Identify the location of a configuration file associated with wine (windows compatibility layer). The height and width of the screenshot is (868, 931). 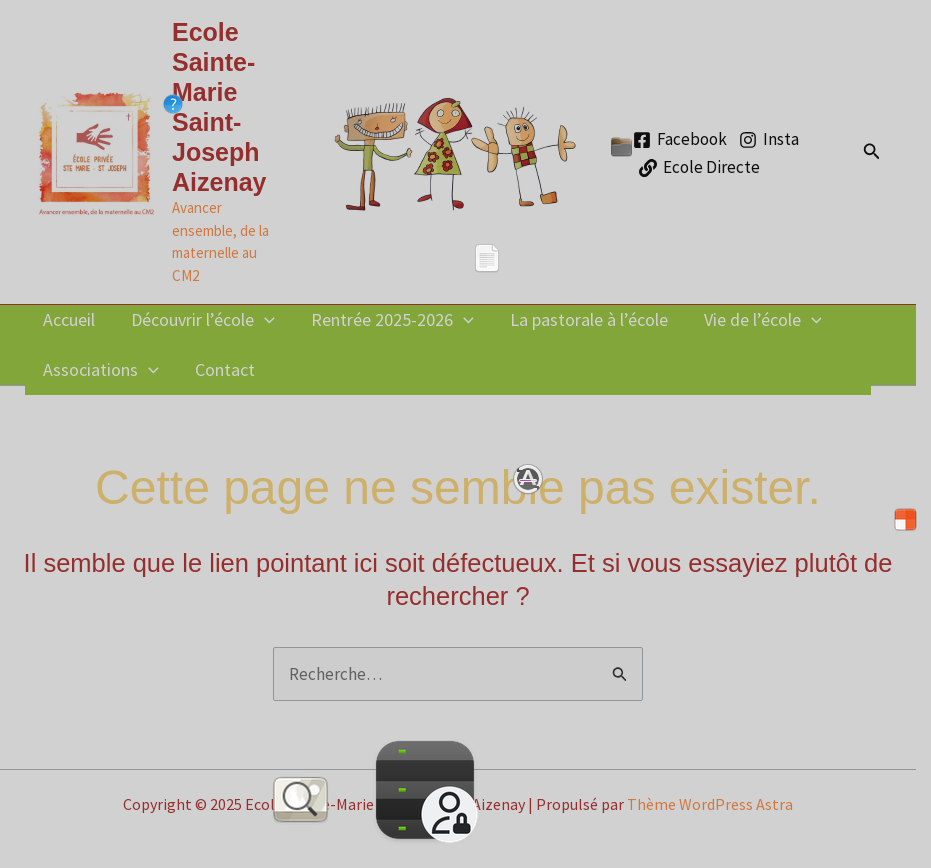
(487, 258).